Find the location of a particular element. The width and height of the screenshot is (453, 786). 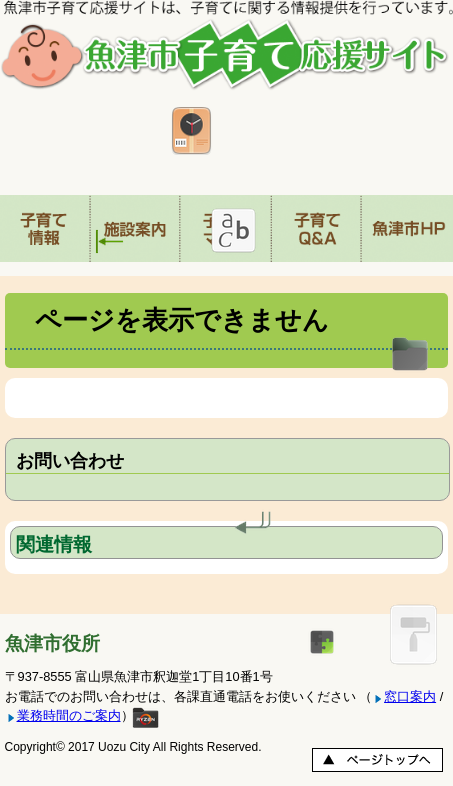

reply to all recipients of an email is located at coordinates (252, 520).